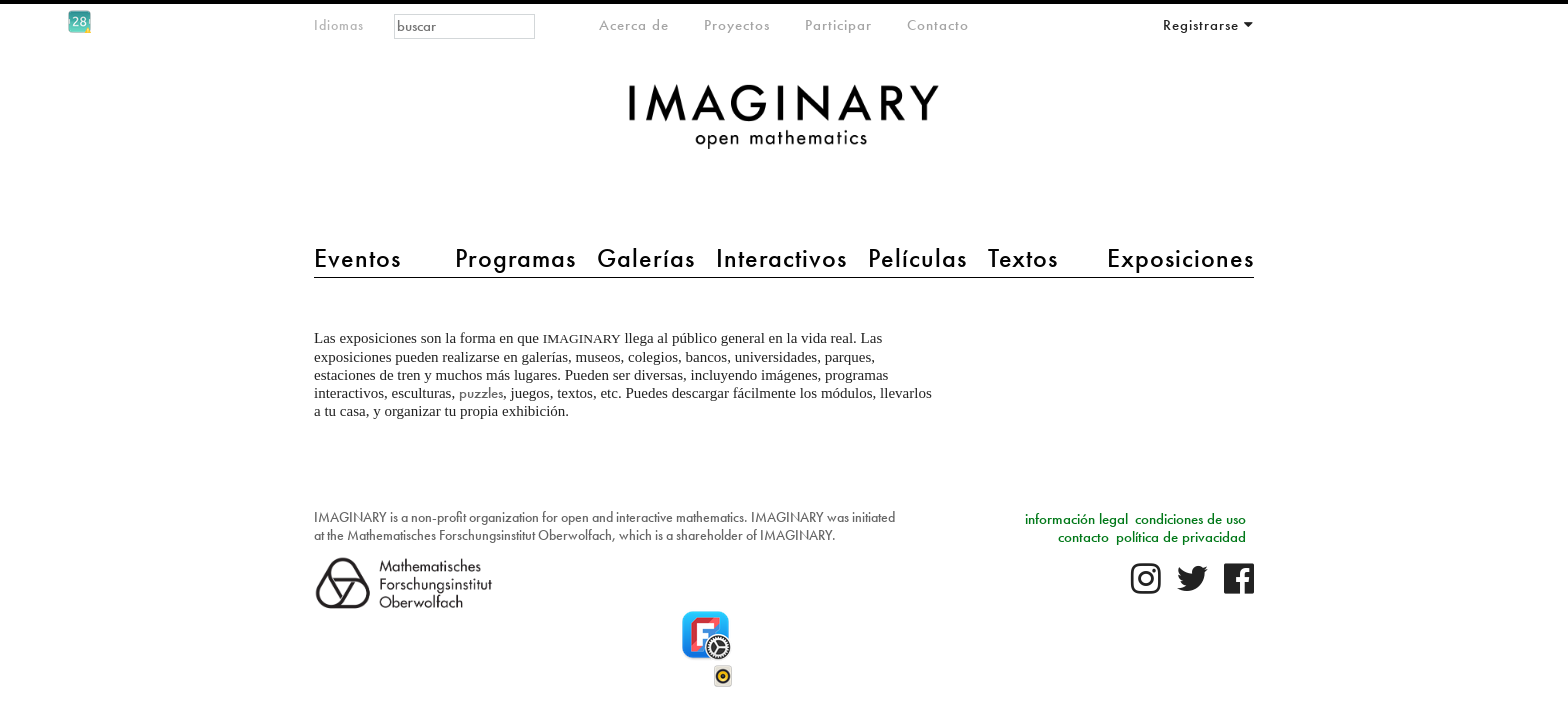  What do you see at coordinates (79, 21) in the screenshot?
I see `indicates an upcoming appointment or event` at bounding box center [79, 21].